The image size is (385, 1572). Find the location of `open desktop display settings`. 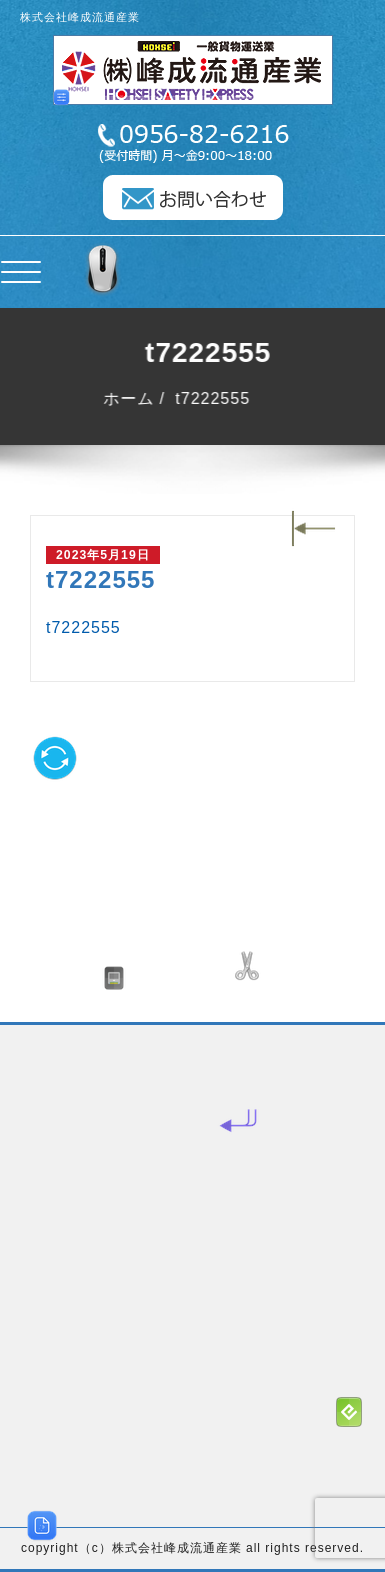

open desktop display settings is located at coordinates (61, 97).